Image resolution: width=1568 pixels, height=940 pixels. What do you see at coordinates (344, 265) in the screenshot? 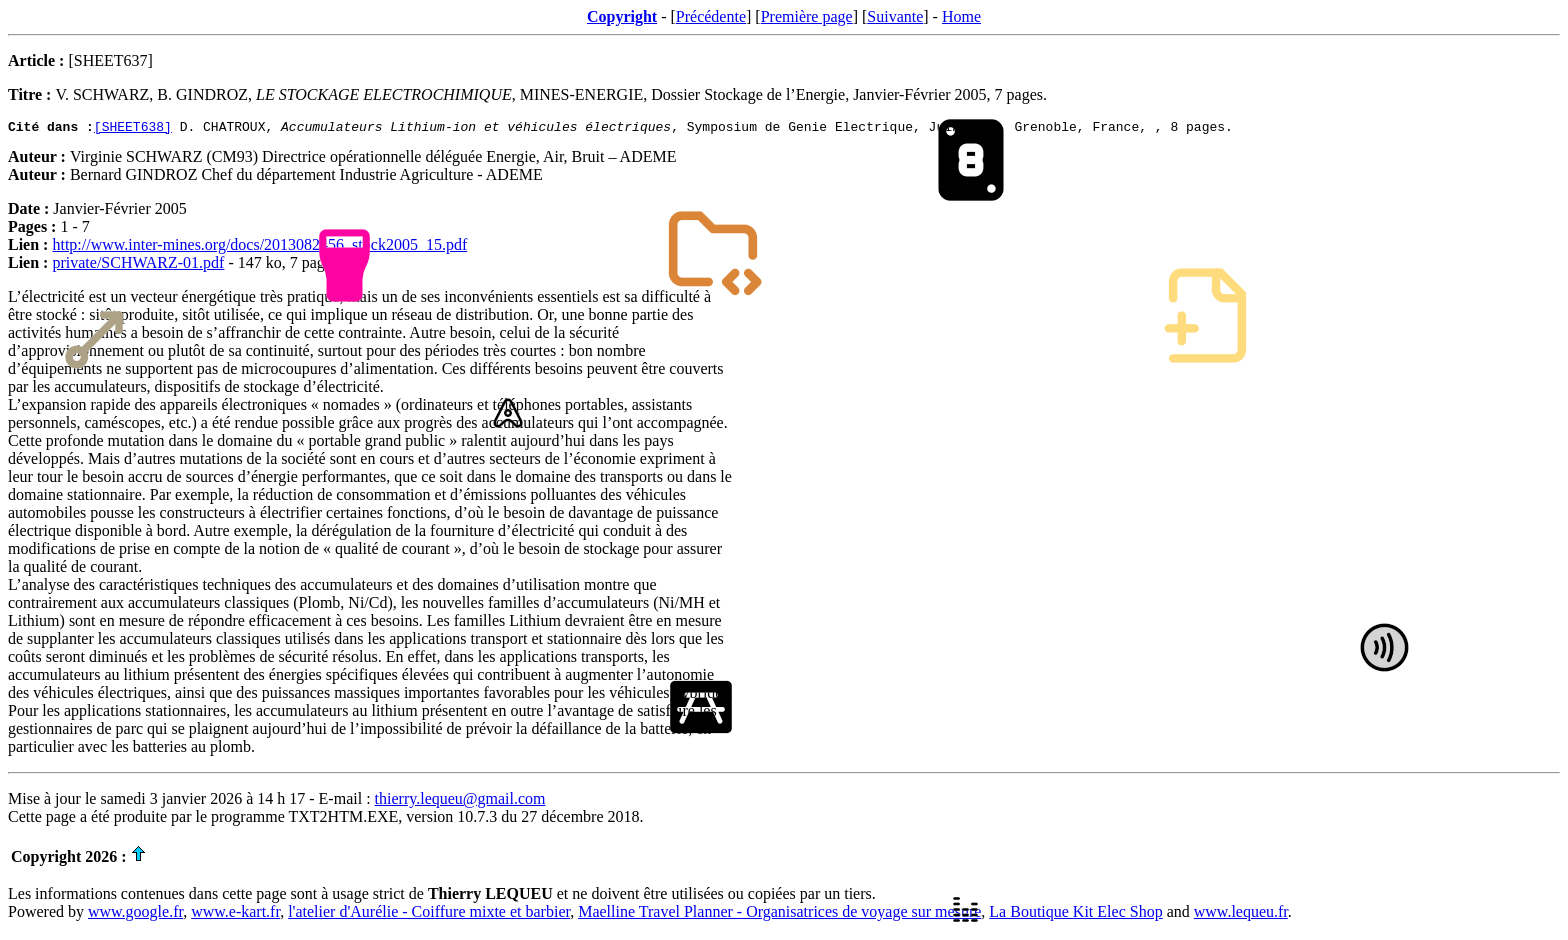
I see `view nearby bars or pubs` at bounding box center [344, 265].